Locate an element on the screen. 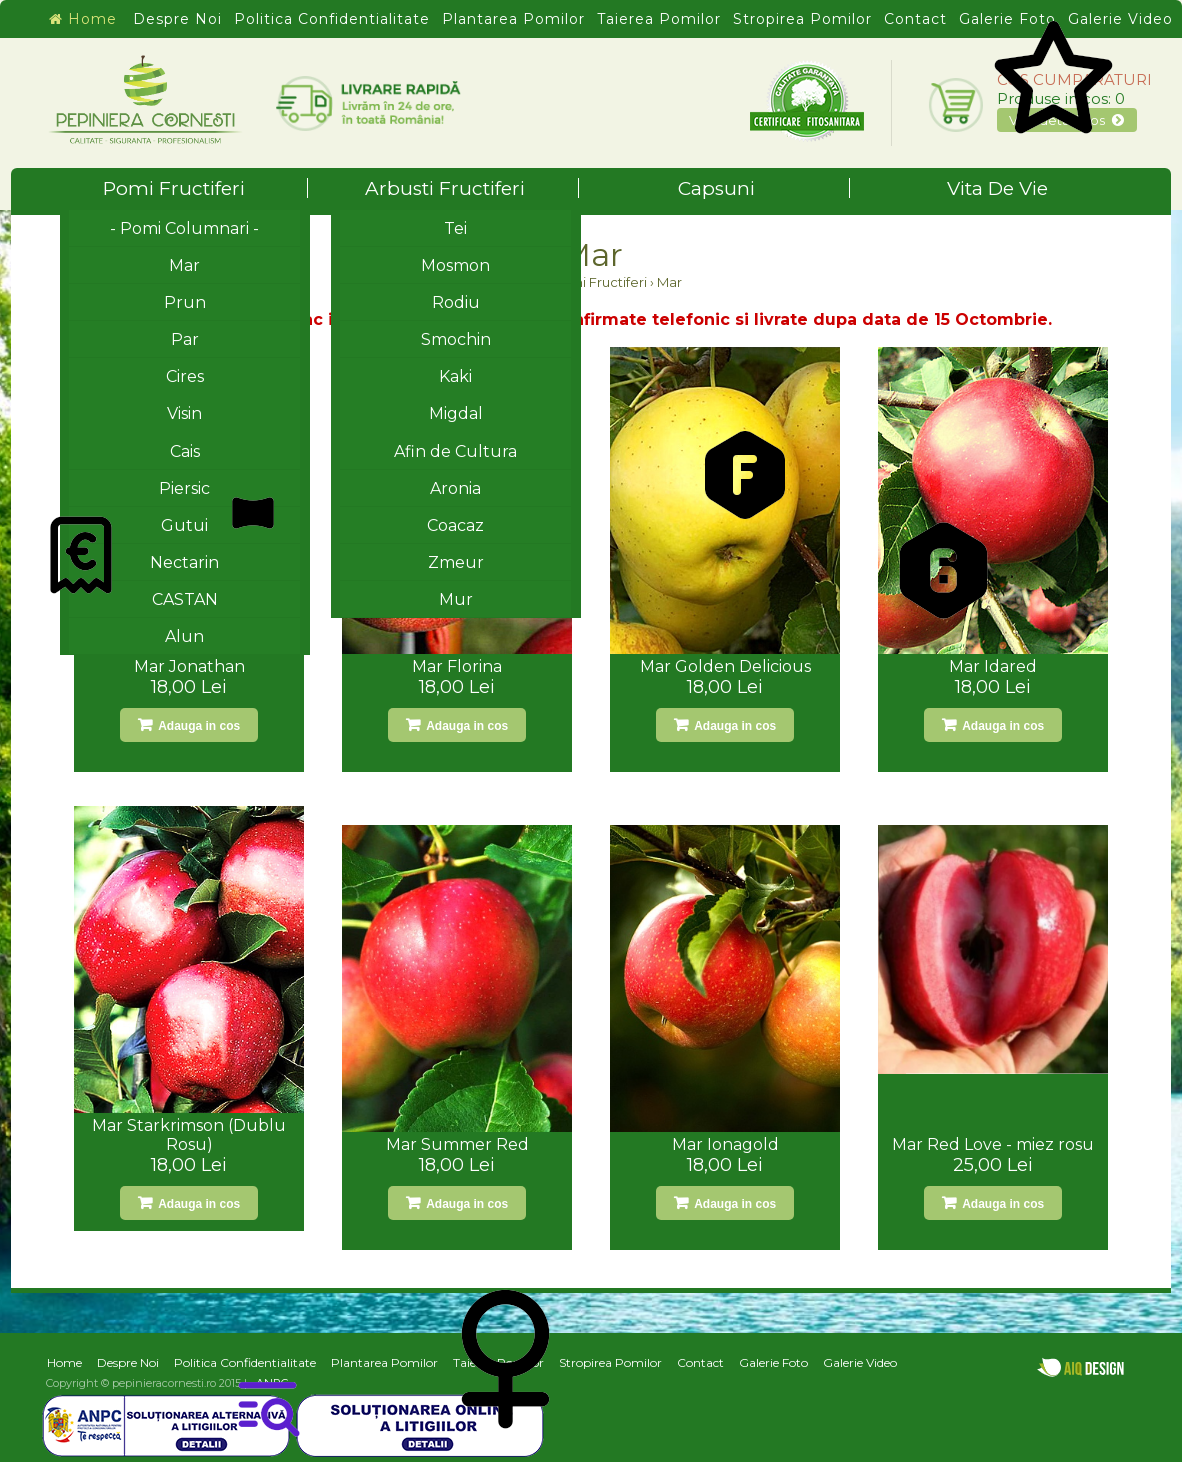  indicates step 6 in a multi-step process is located at coordinates (943, 570).